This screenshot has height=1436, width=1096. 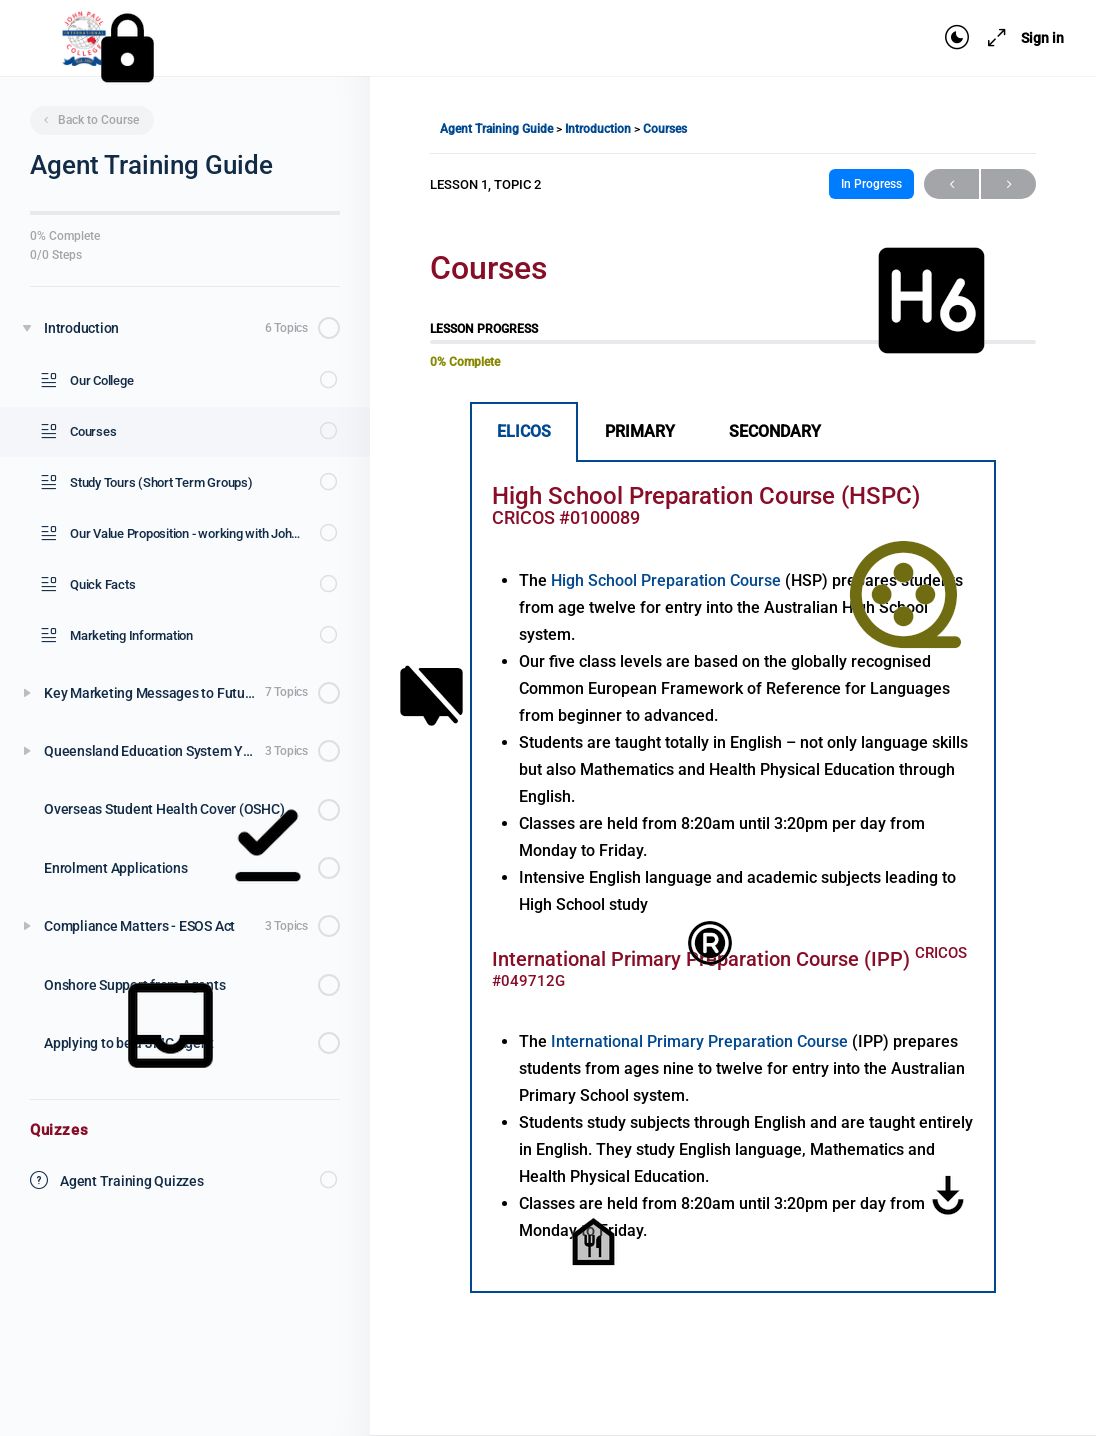 What do you see at coordinates (710, 943) in the screenshot?
I see `indicates registered trademark status` at bounding box center [710, 943].